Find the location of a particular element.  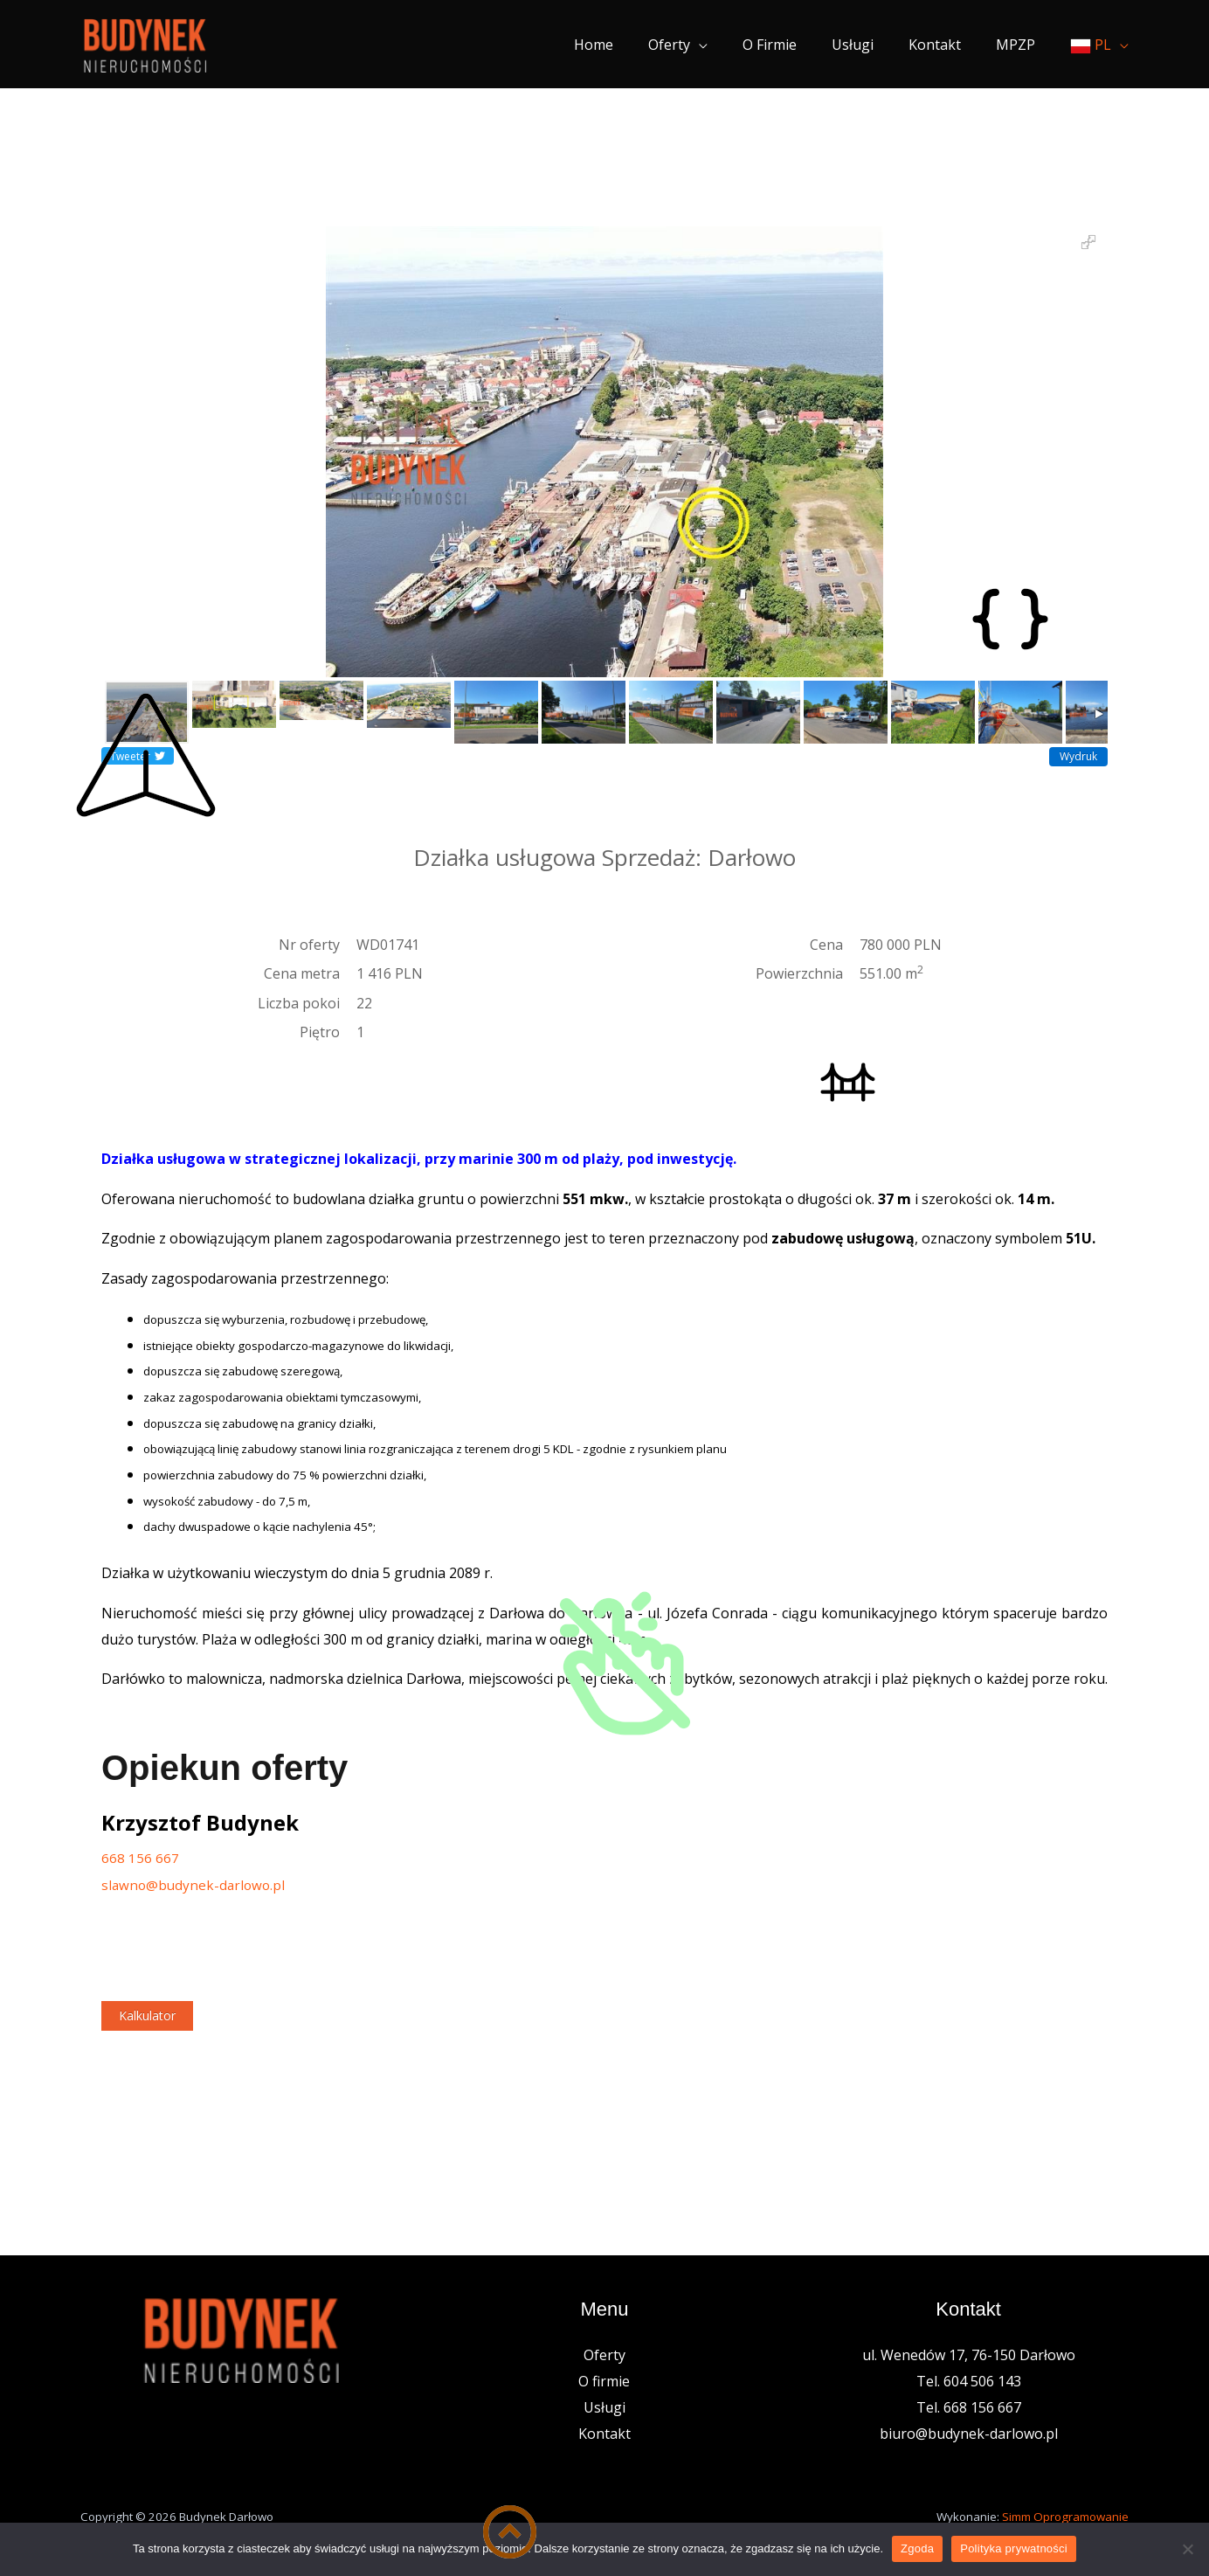

scroll up or return to top of page is located at coordinates (509, 2531).